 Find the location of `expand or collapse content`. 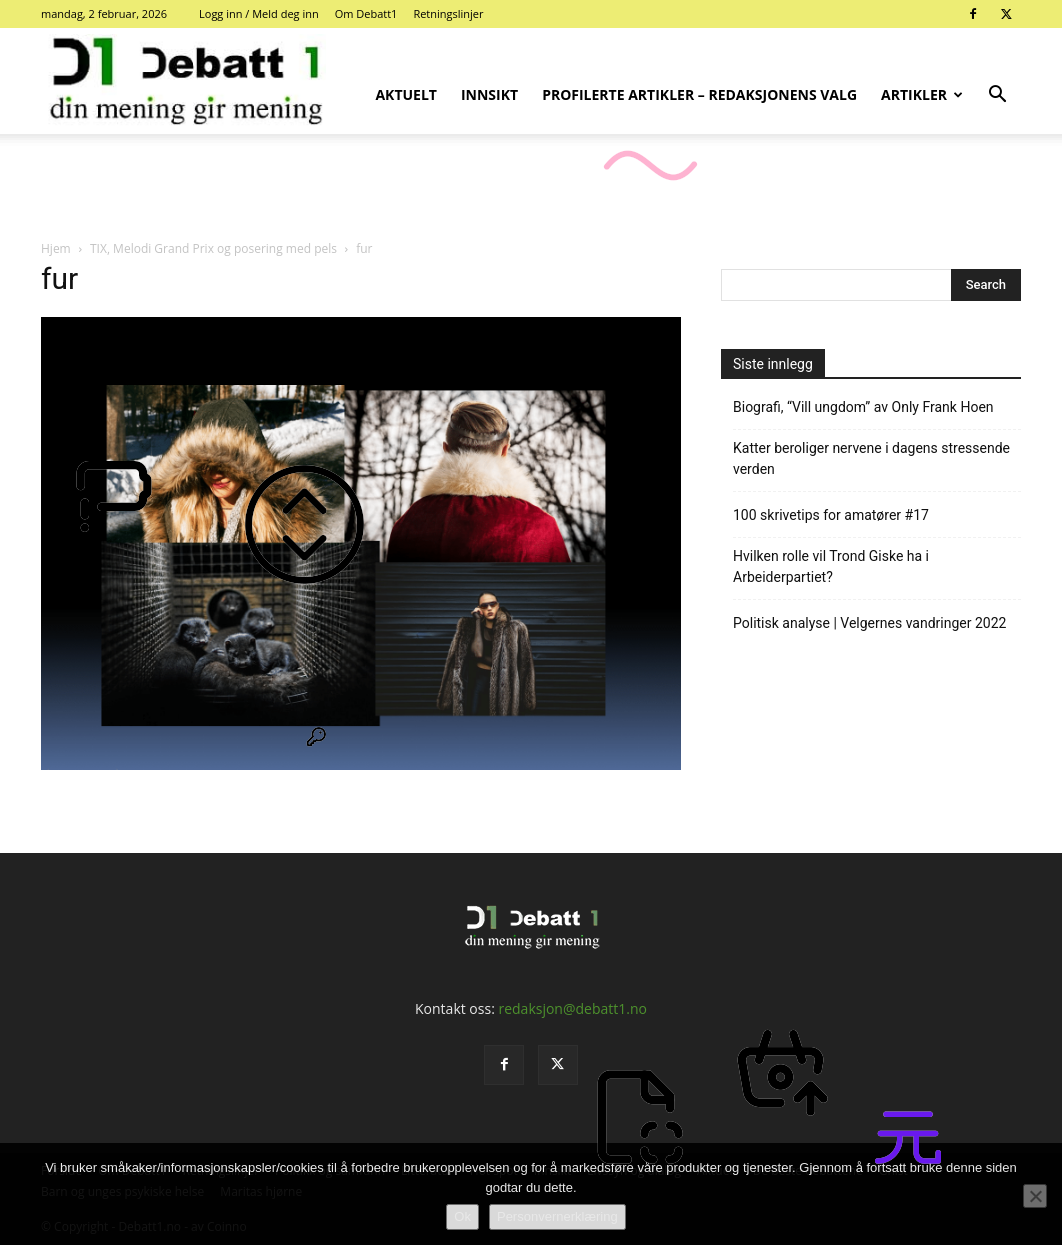

expand or collapse content is located at coordinates (304, 524).